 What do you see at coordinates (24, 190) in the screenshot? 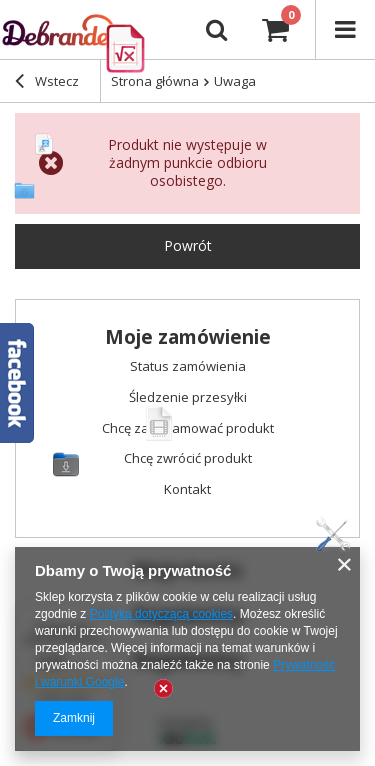
I see `open Arturia software folder` at bounding box center [24, 190].